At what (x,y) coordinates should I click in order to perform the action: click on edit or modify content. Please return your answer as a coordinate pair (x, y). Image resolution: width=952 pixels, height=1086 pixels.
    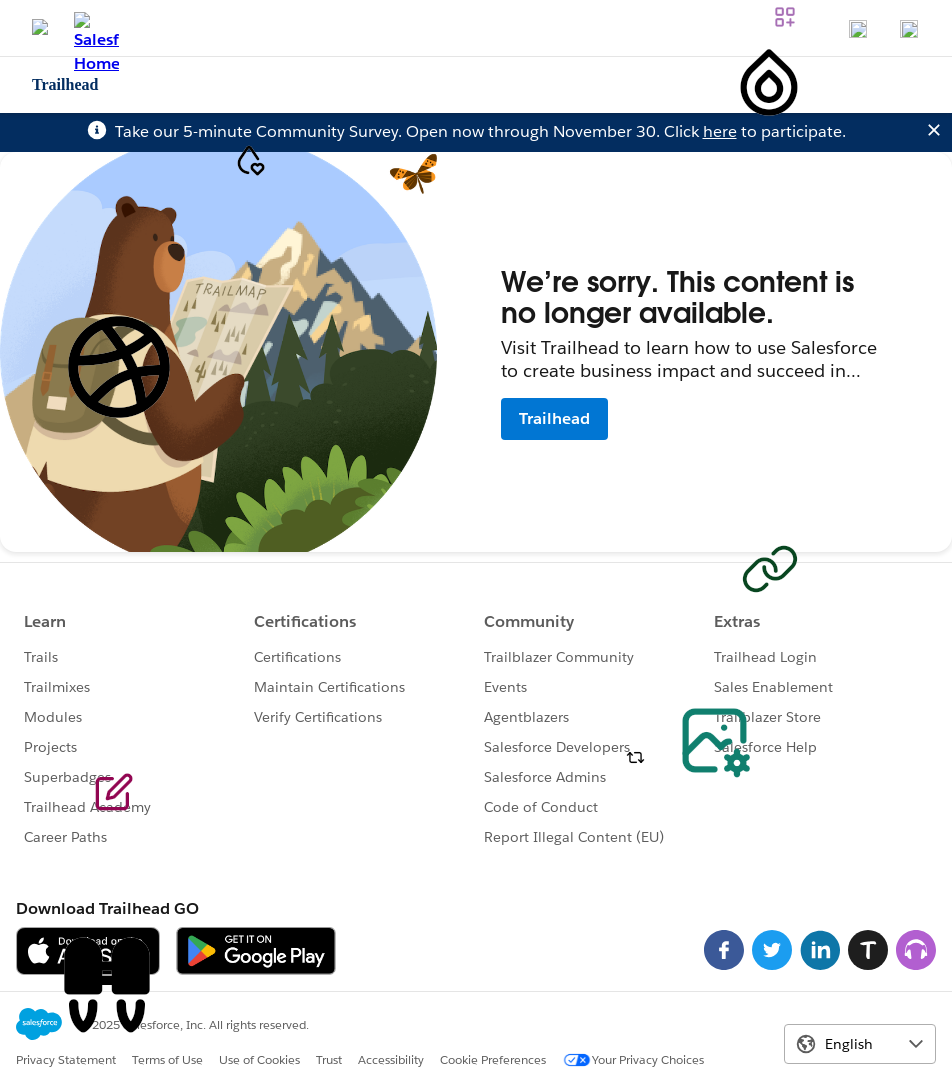
    Looking at the image, I should click on (114, 792).